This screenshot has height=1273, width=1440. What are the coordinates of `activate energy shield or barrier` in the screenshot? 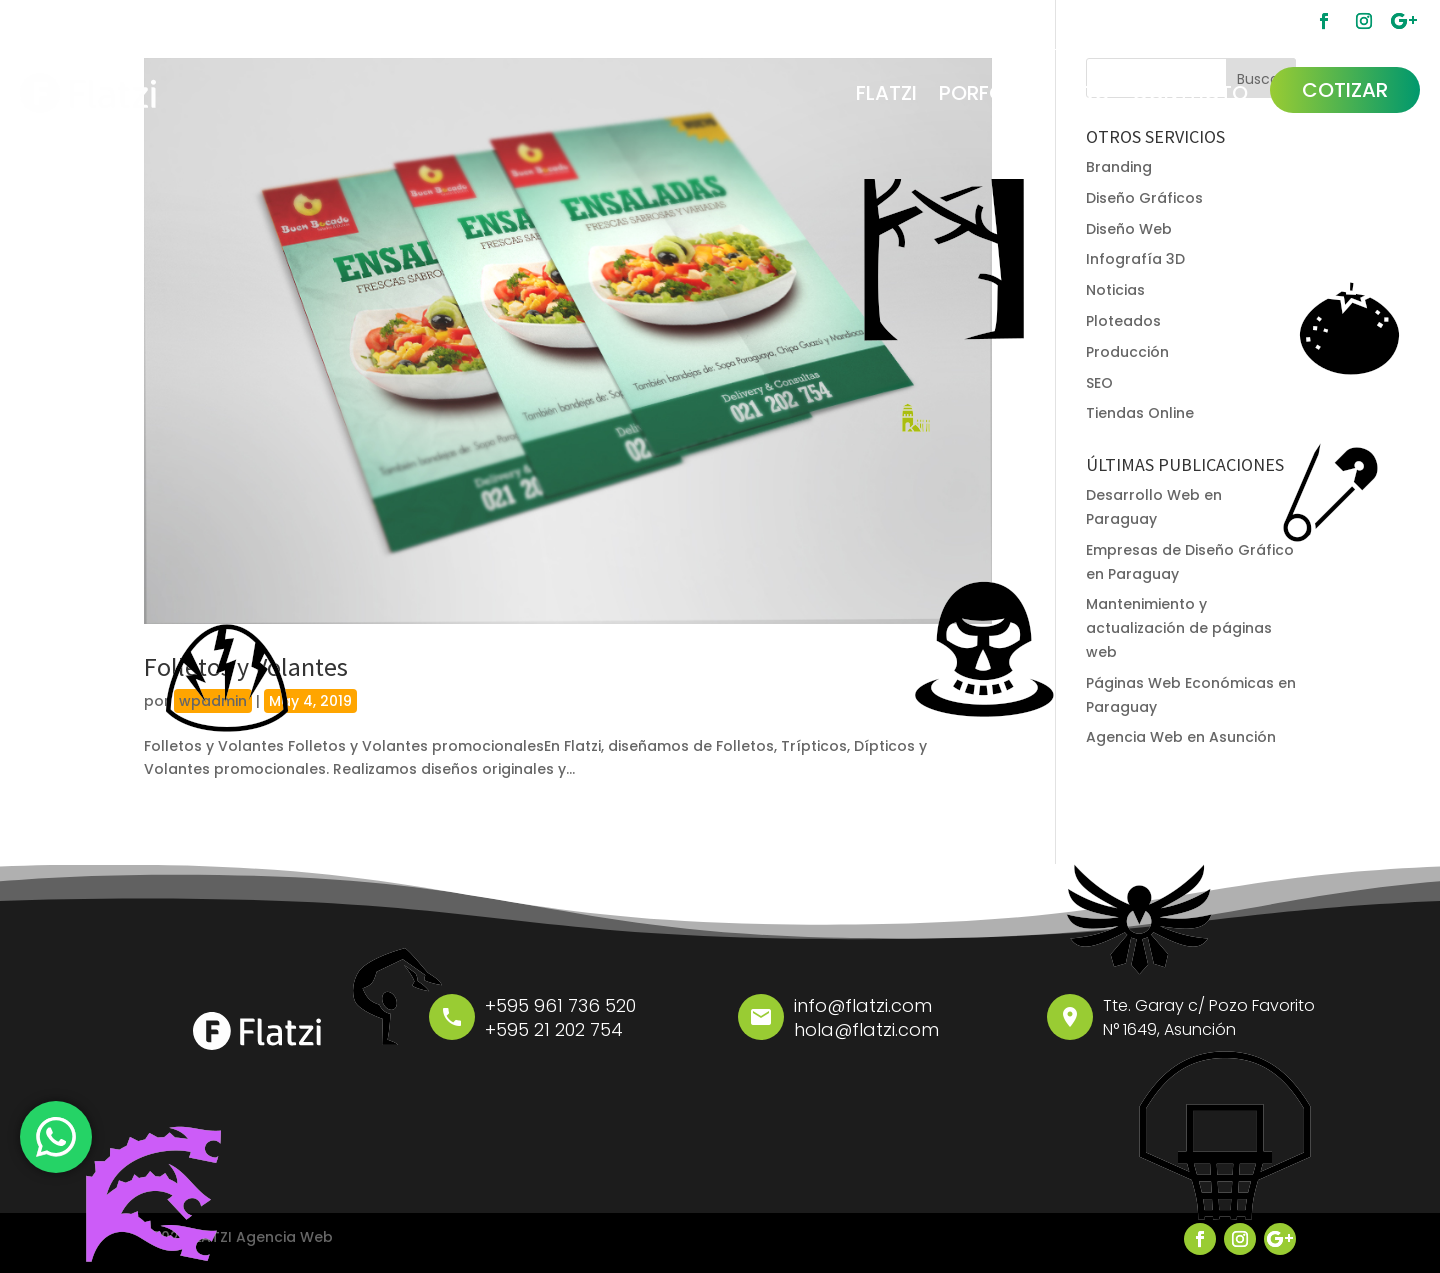 It's located at (227, 677).